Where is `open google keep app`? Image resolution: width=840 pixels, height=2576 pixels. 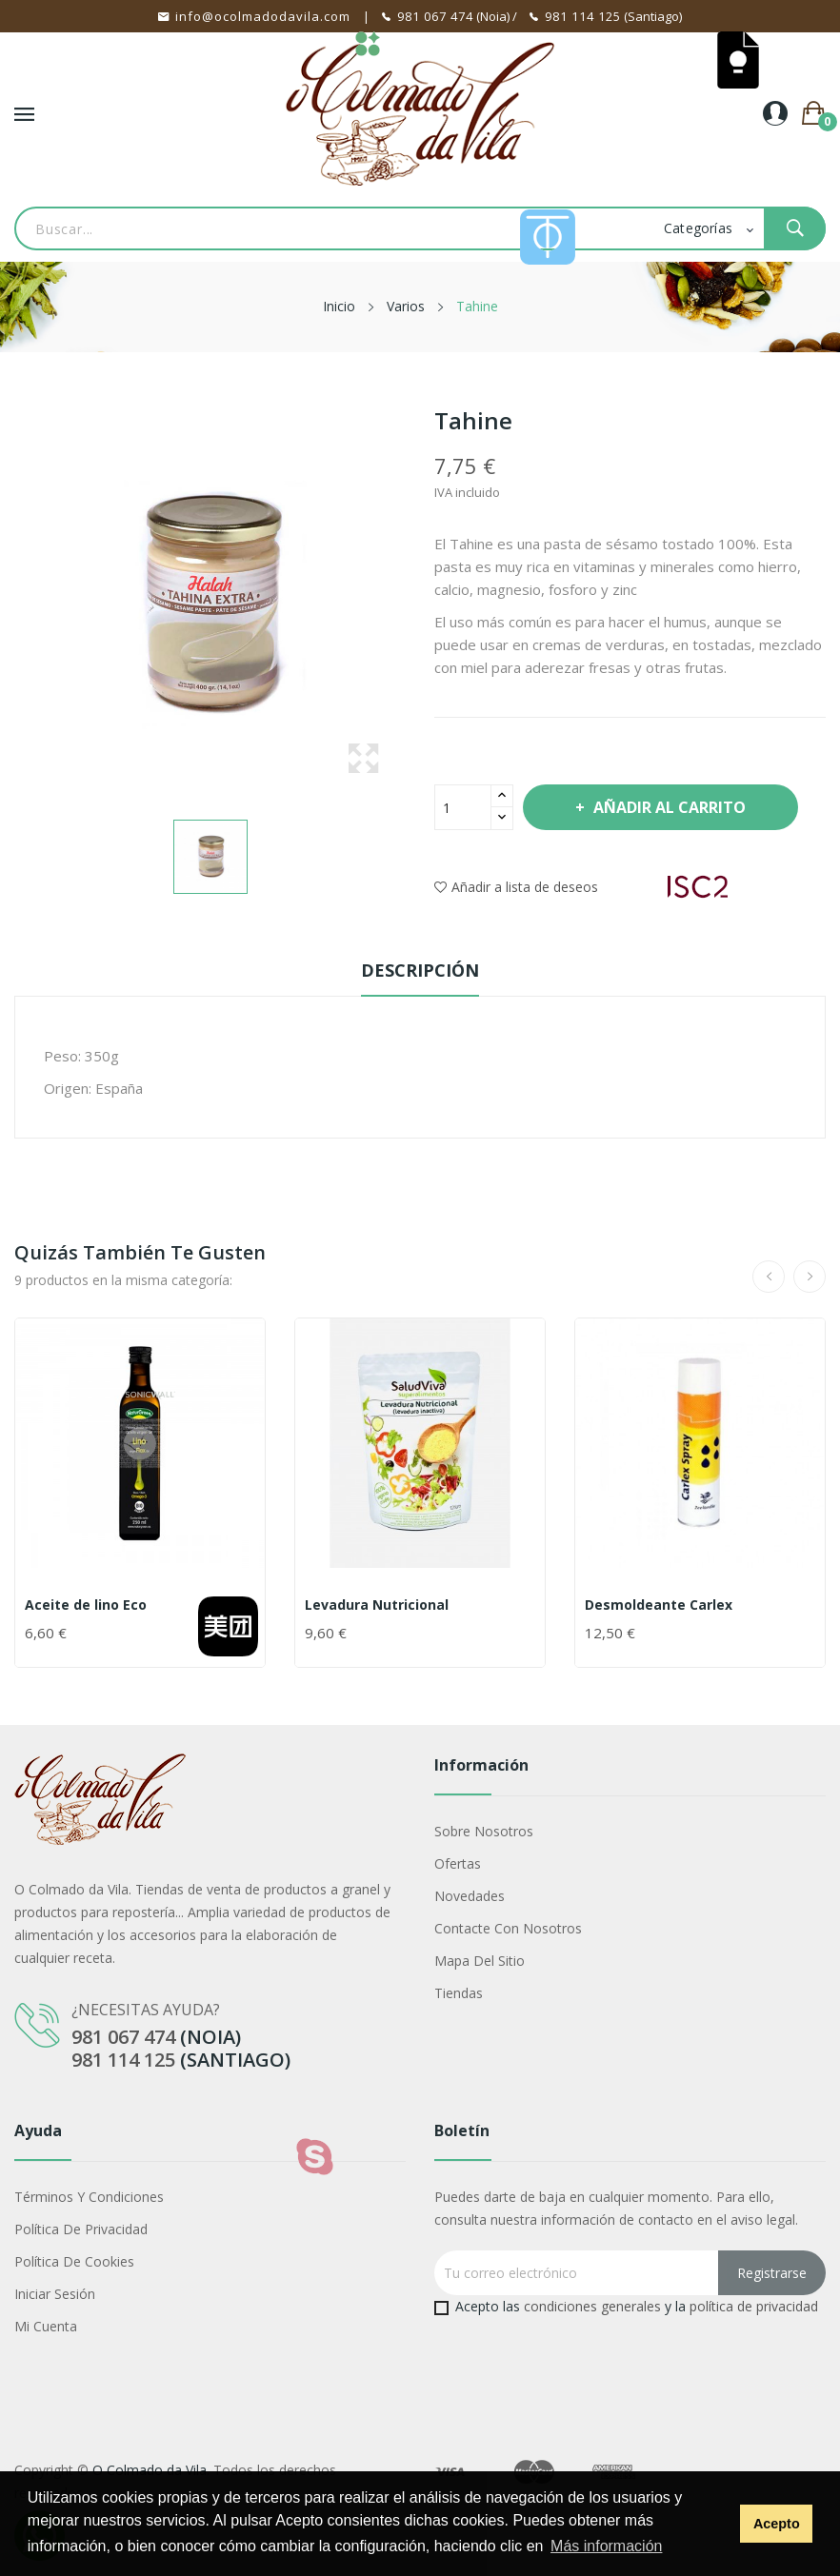 open google keep app is located at coordinates (738, 60).